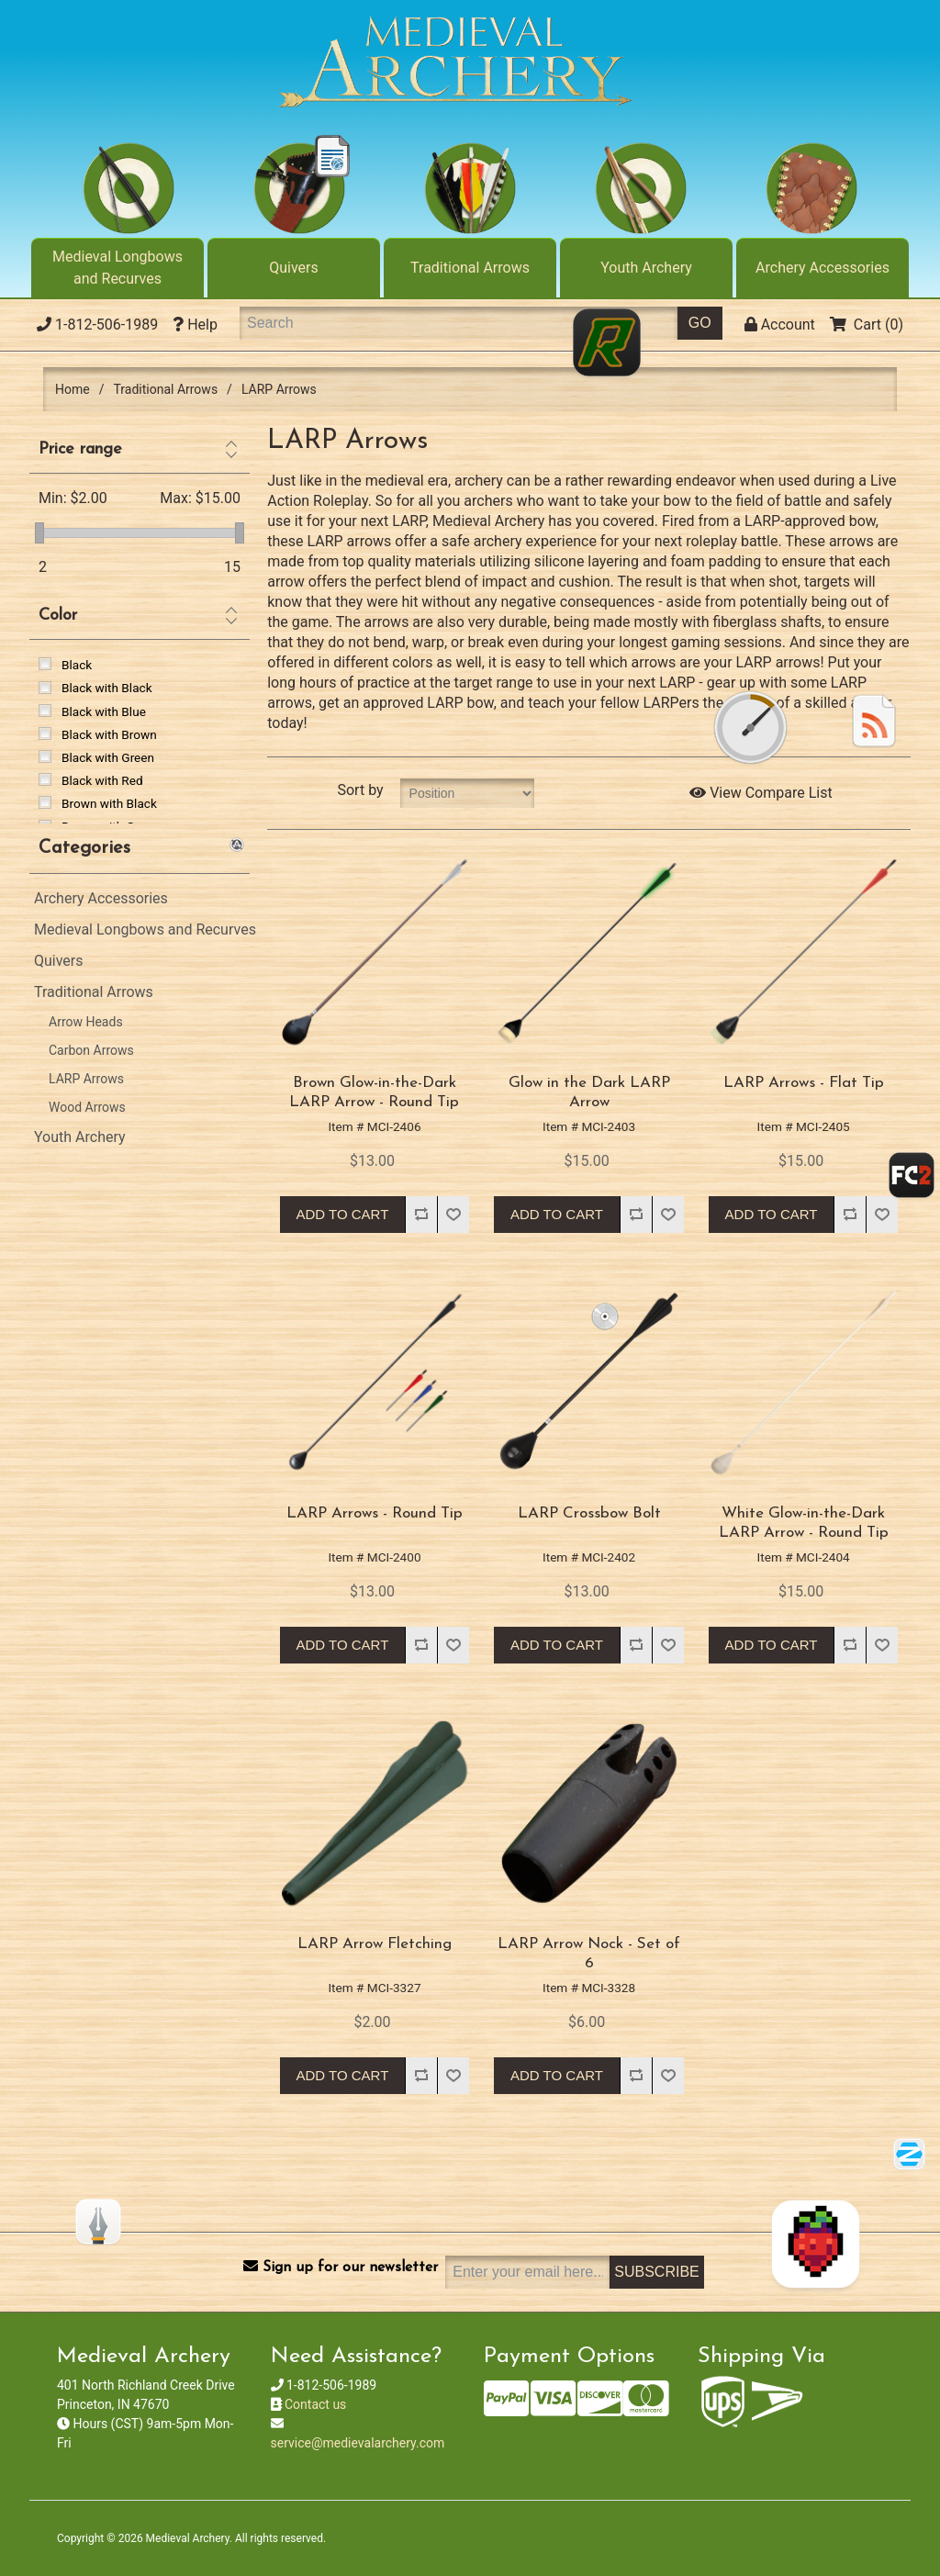 This screenshot has width=940, height=2576. What do you see at coordinates (874, 721) in the screenshot?
I see `an RSS feed file or subscription document` at bounding box center [874, 721].